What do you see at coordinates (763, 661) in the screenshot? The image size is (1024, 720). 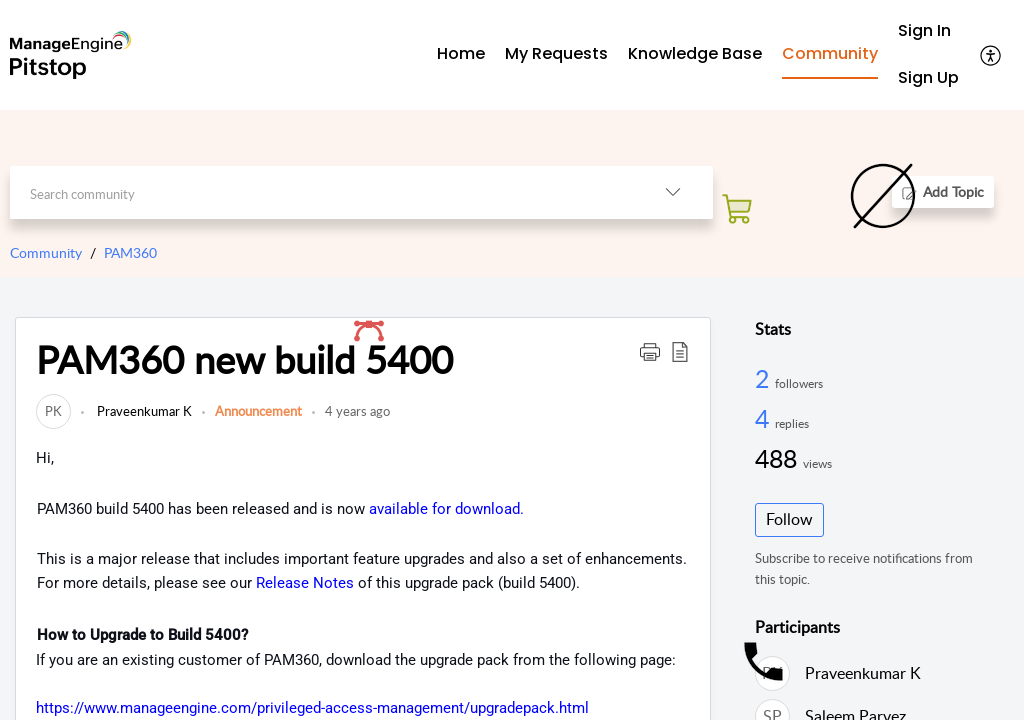 I see `make a phone call` at bounding box center [763, 661].